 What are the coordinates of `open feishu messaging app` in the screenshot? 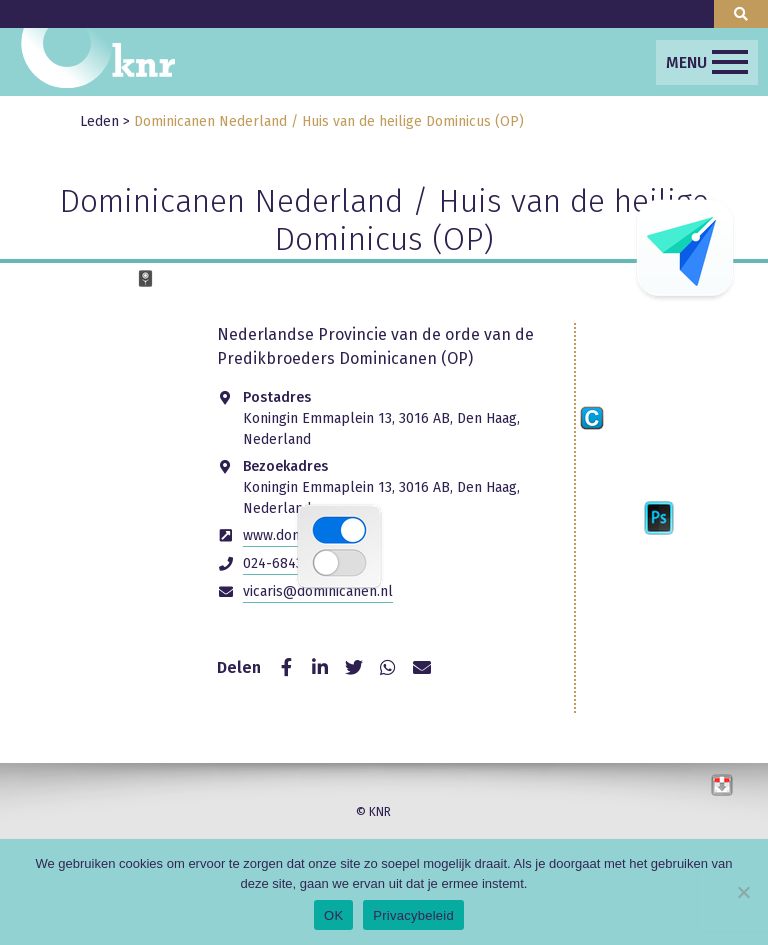 It's located at (685, 248).